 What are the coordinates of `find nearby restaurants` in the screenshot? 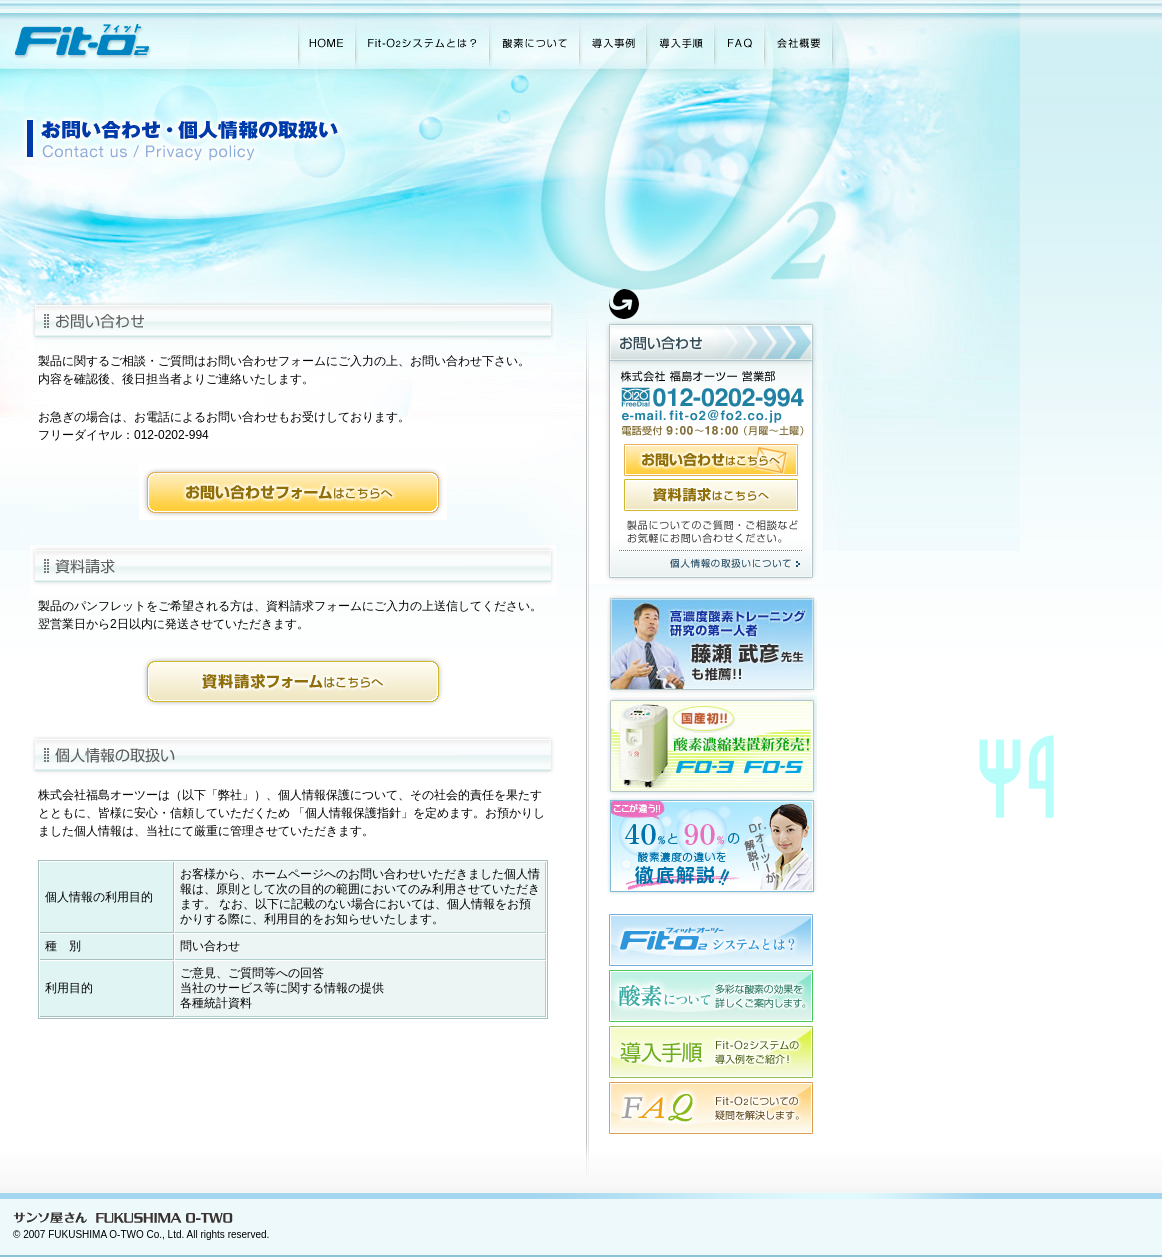 It's located at (1016, 776).